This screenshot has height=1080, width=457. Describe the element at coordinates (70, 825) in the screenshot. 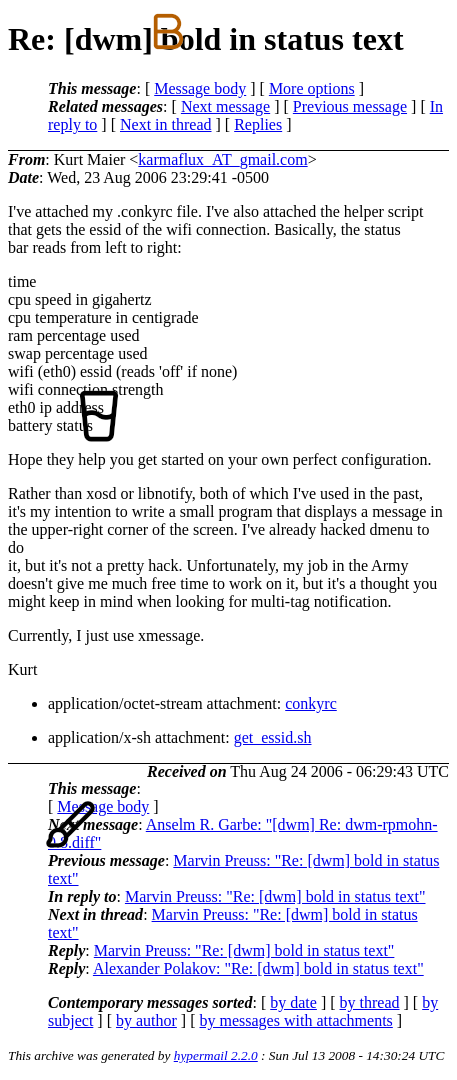

I see `access drawing or painting tools` at that location.